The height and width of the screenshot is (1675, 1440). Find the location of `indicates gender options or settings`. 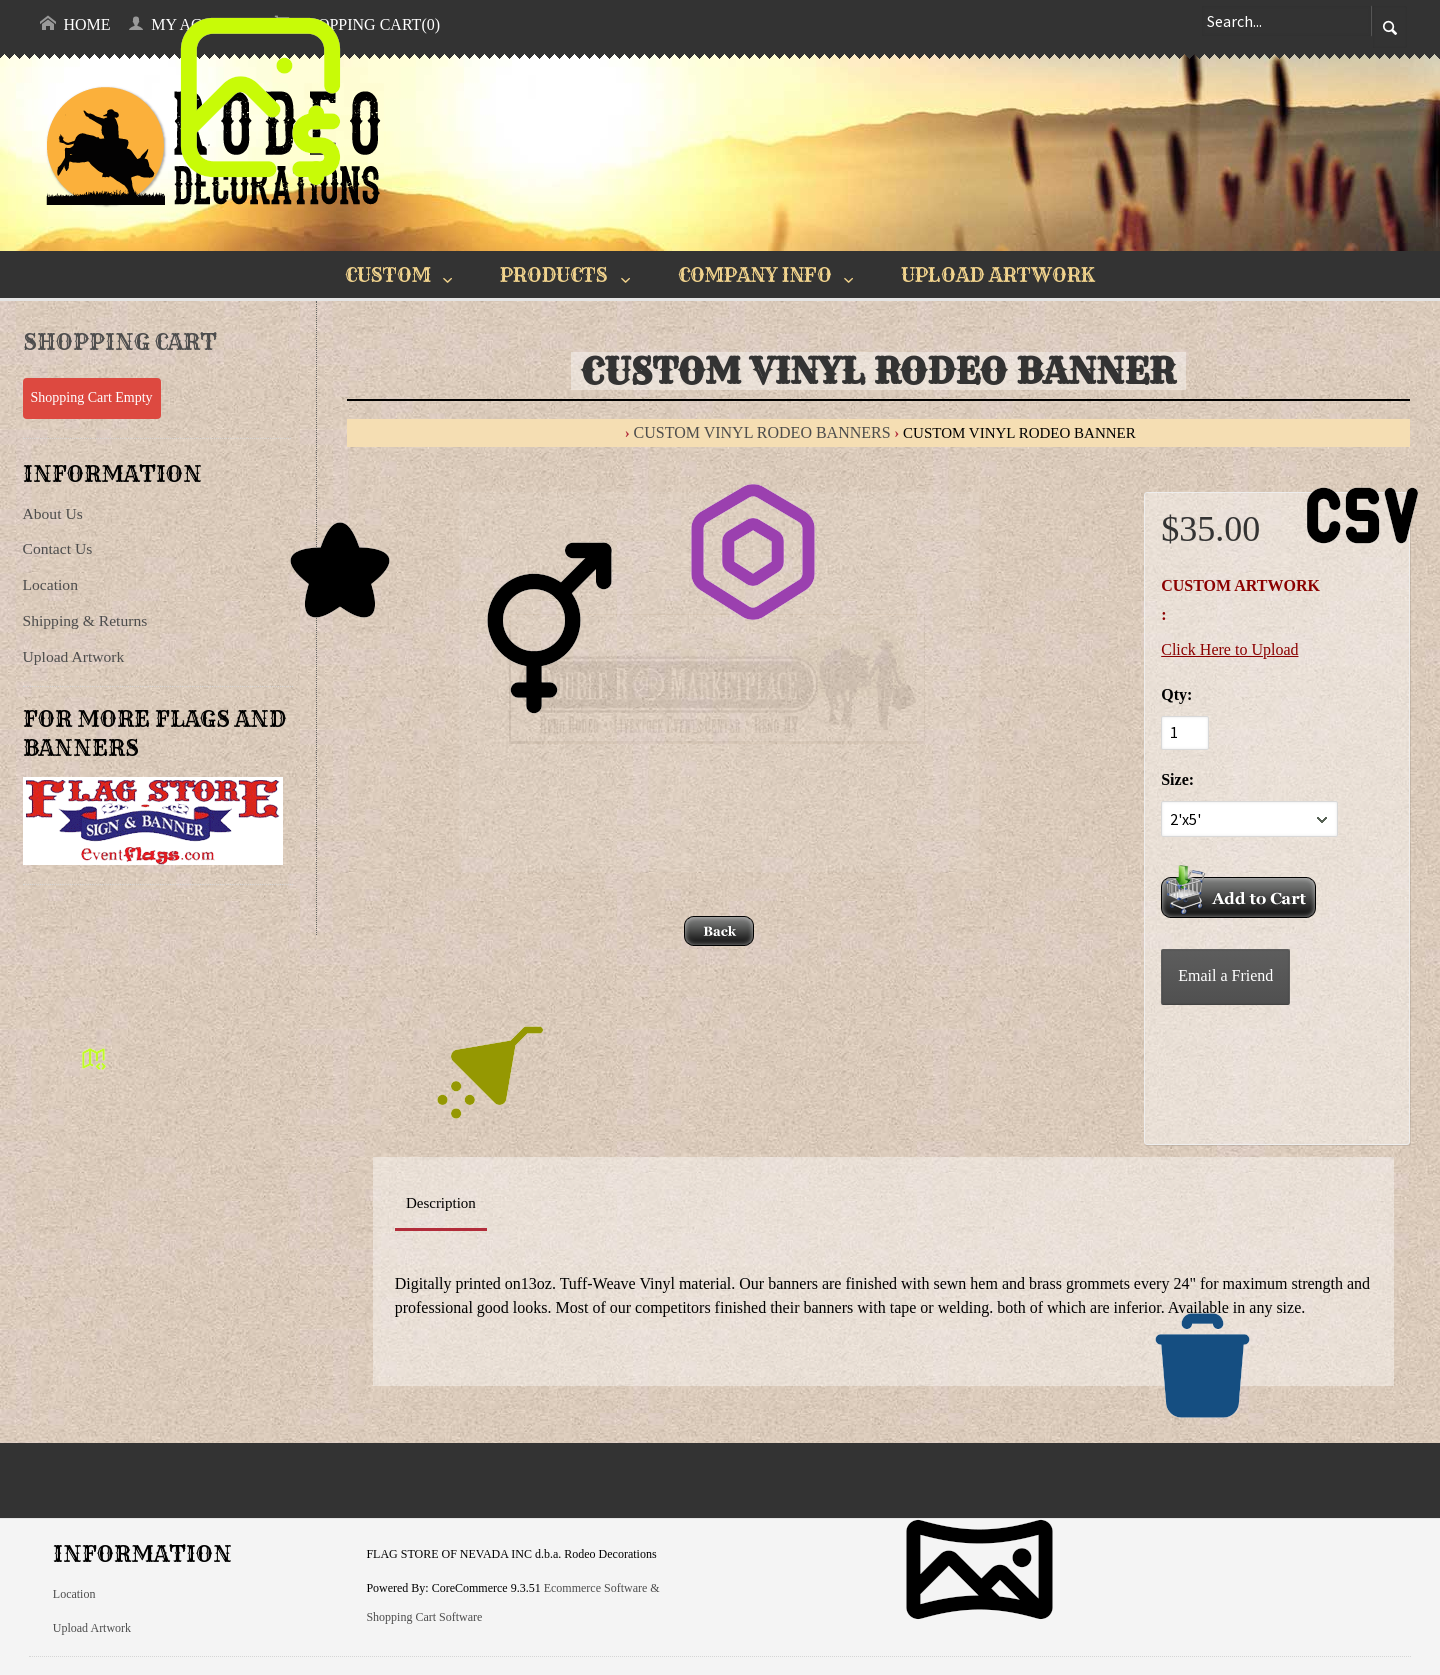

indicates gender options or settings is located at coordinates (534, 628).